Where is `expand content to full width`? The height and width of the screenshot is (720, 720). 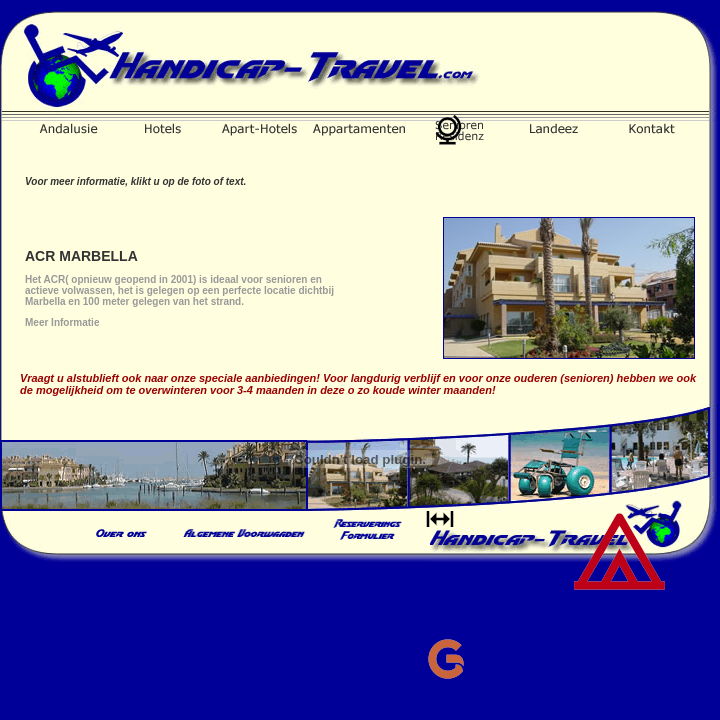
expand content to full width is located at coordinates (440, 519).